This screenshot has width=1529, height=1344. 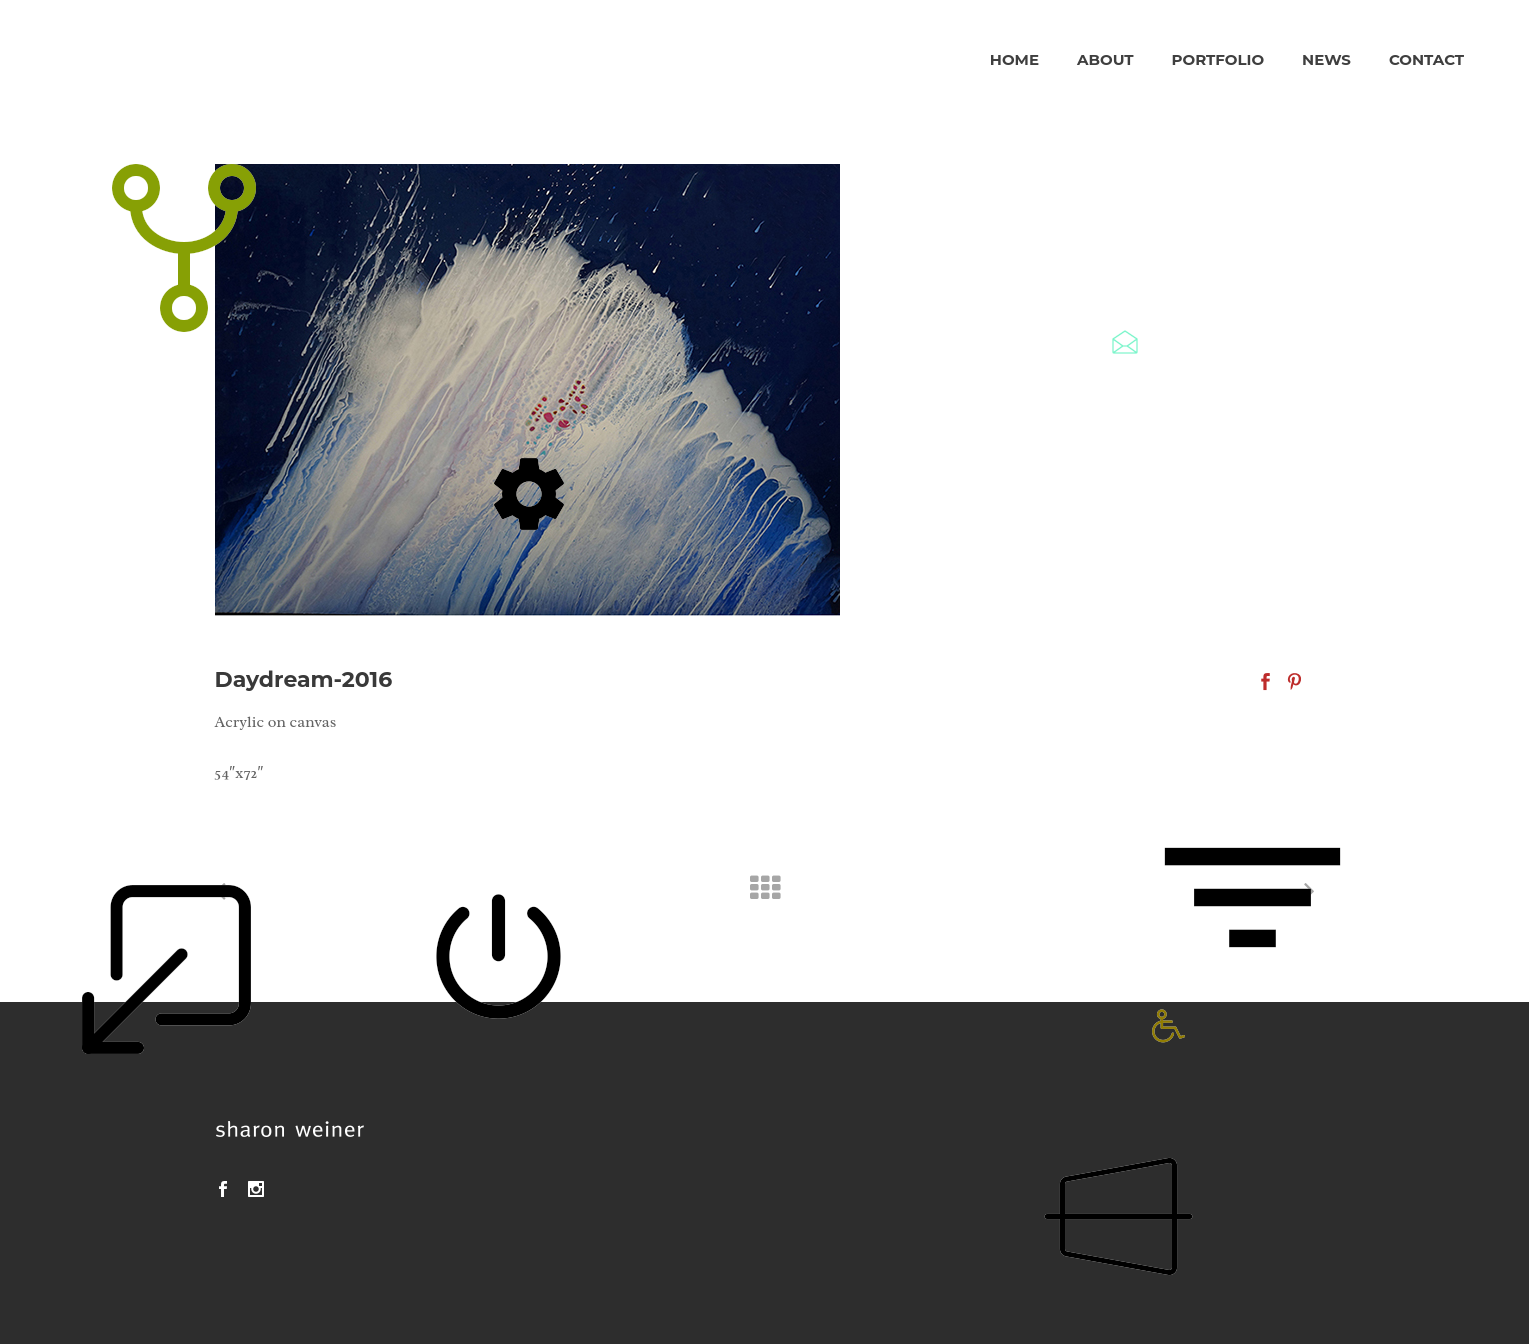 What do you see at coordinates (1252, 897) in the screenshot?
I see `filter list or search results` at bounding box center [1252, 897].